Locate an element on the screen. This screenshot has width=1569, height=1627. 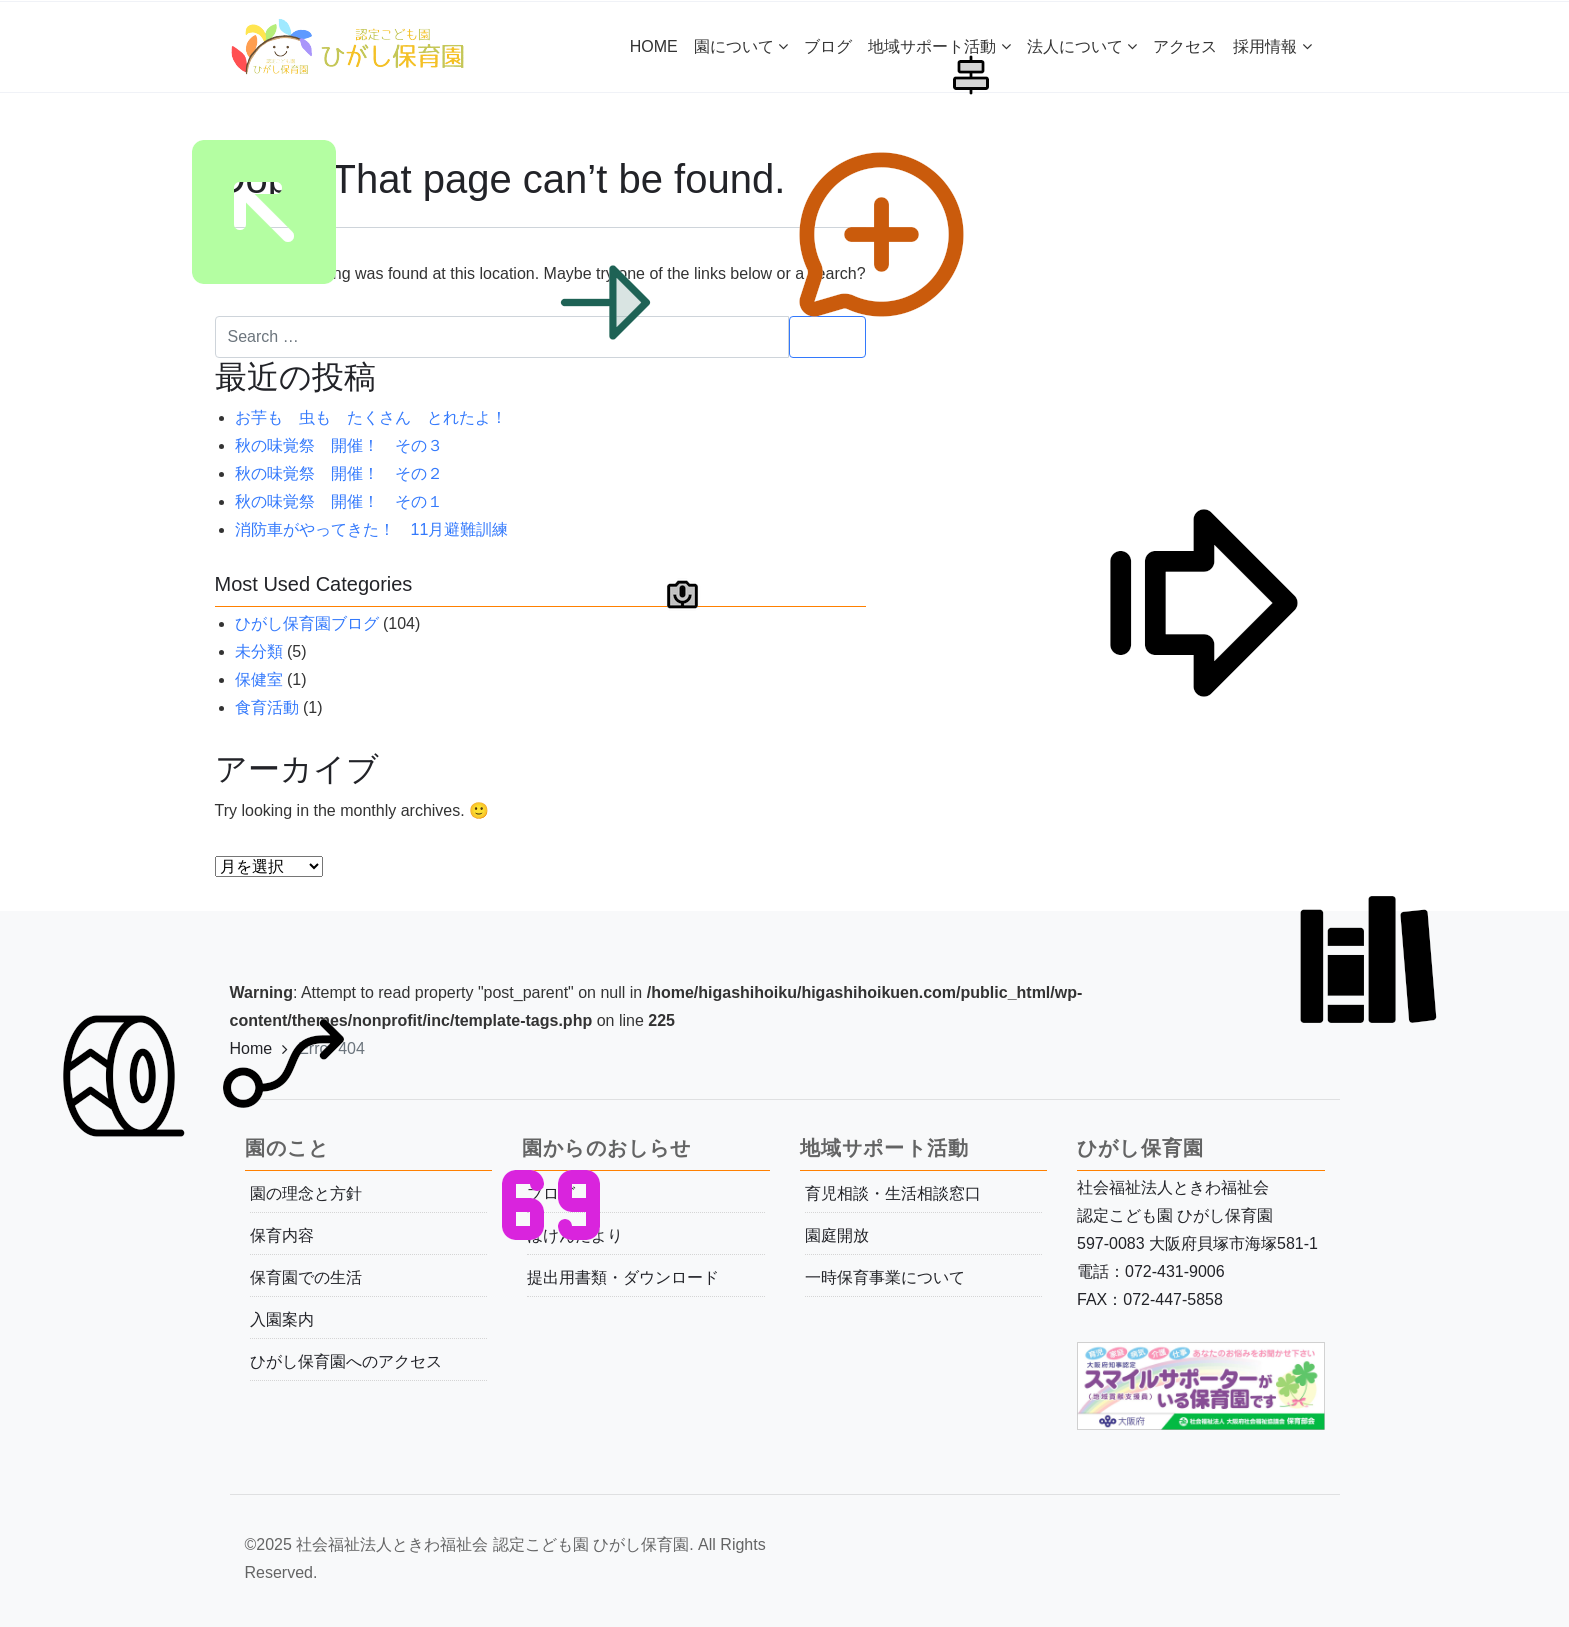
indicates a workflow or process flow direction is located at coordinates (283, 1063).